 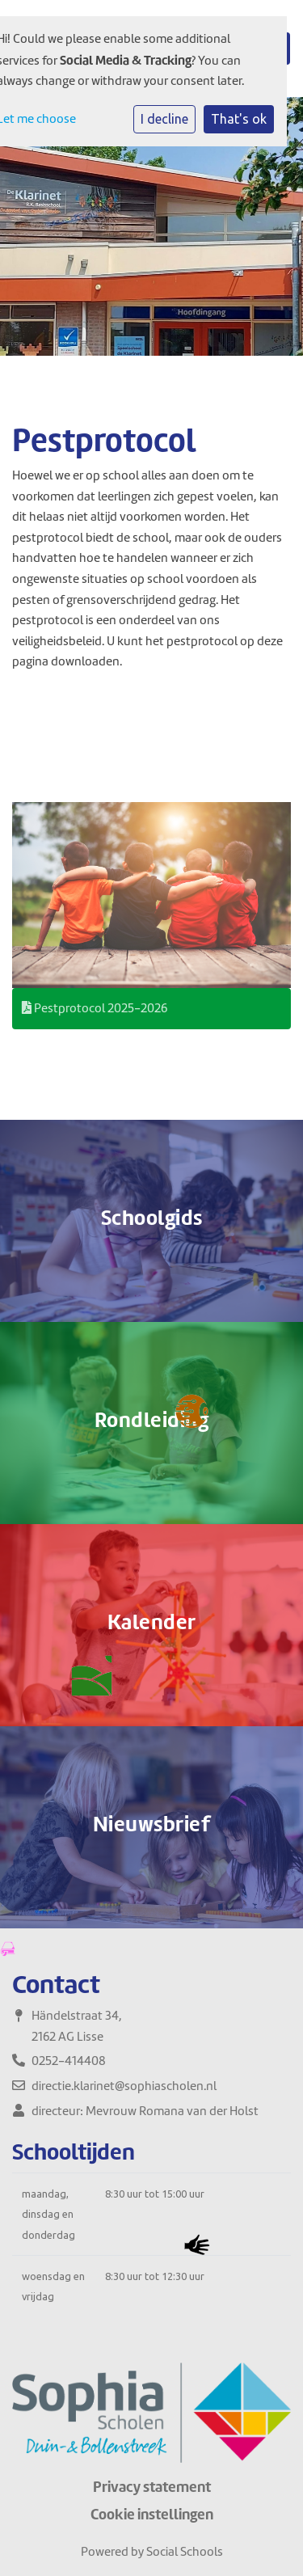 What do you see at coordinates (191, 1411) in the screenshot?
I see `access cybernetic or augmentation settings` at bounding box center [191, 1411].